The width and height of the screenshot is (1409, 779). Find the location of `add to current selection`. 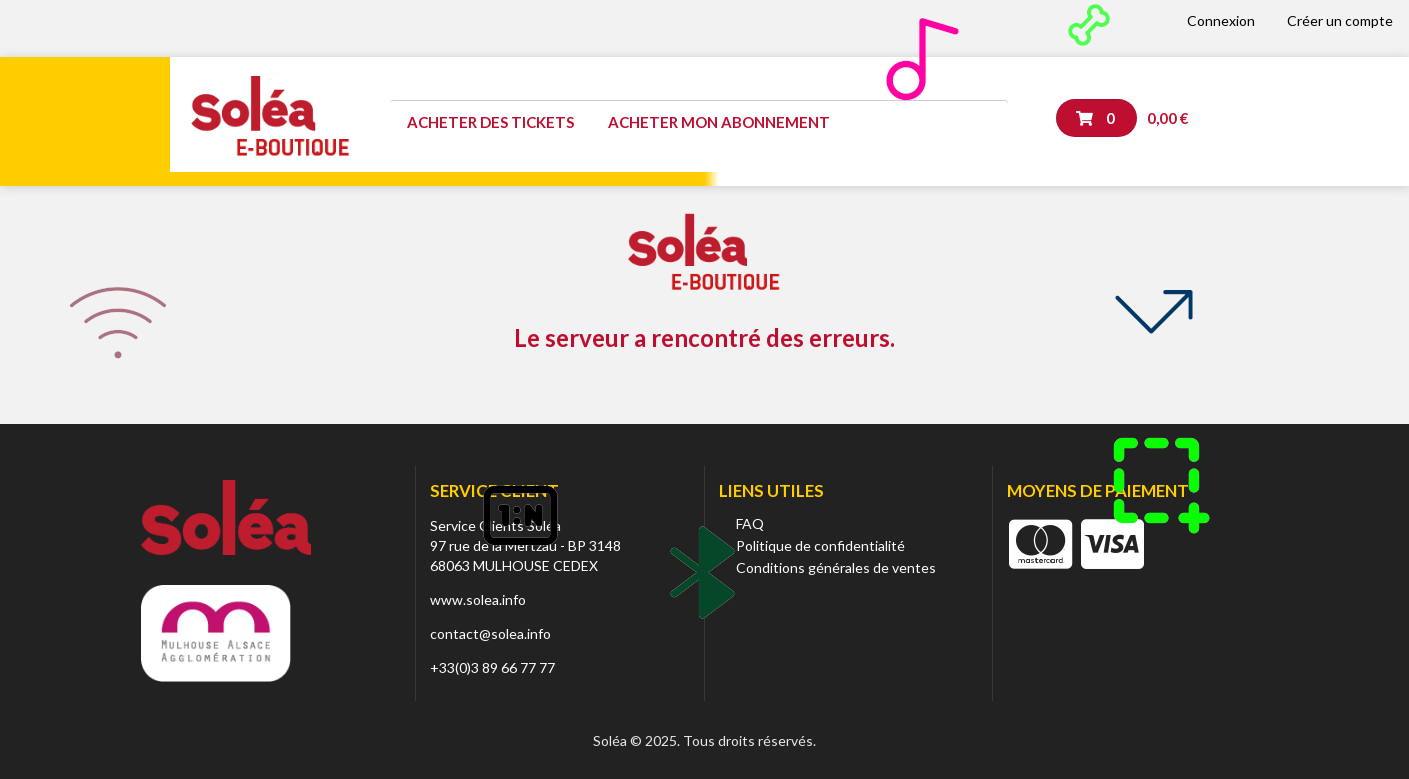

add to current selection is located at coordinates (1156, 480).